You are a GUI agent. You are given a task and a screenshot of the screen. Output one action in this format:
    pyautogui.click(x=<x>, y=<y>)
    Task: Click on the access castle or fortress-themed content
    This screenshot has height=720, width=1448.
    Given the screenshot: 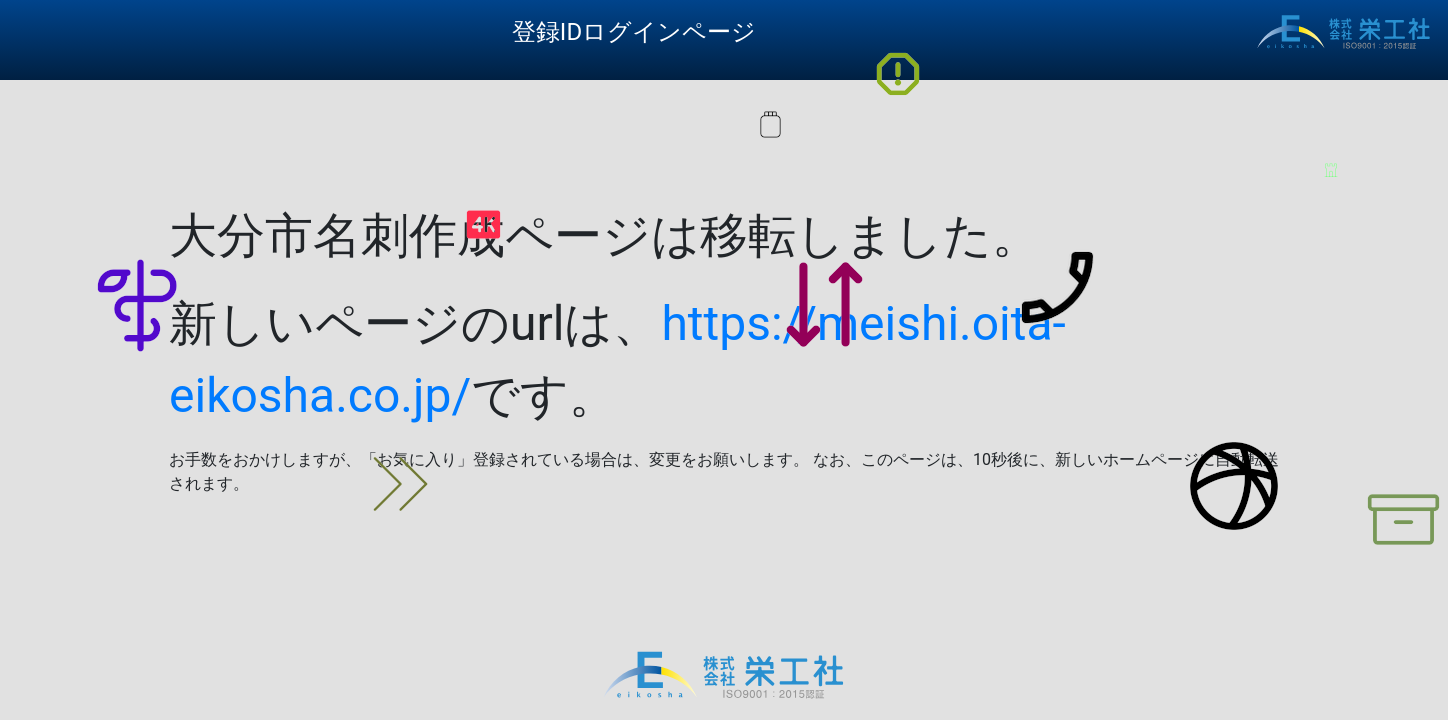 What is the action you would take?
    pyautogui.click(x=1331, y=170)
    